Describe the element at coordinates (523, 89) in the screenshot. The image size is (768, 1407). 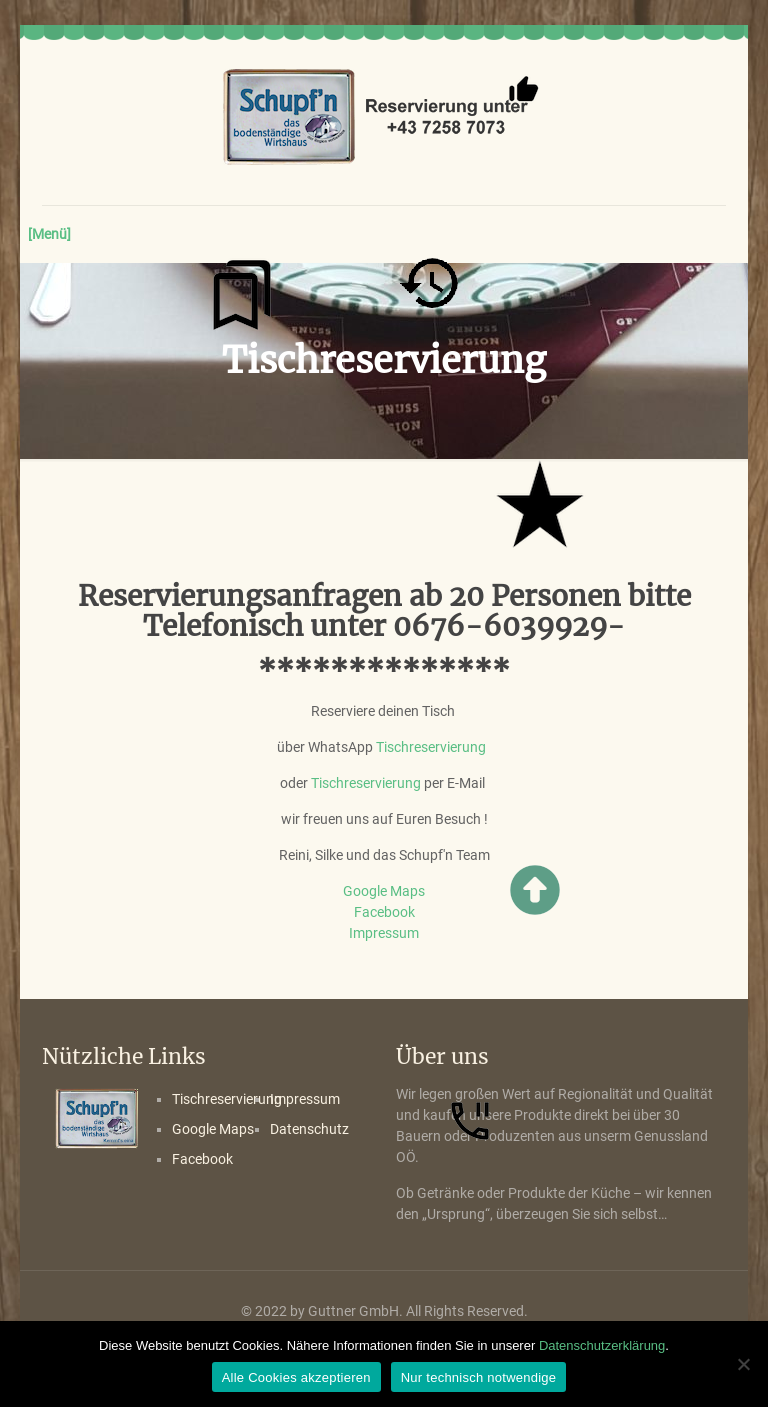
I see `like or upvote content` at that location.